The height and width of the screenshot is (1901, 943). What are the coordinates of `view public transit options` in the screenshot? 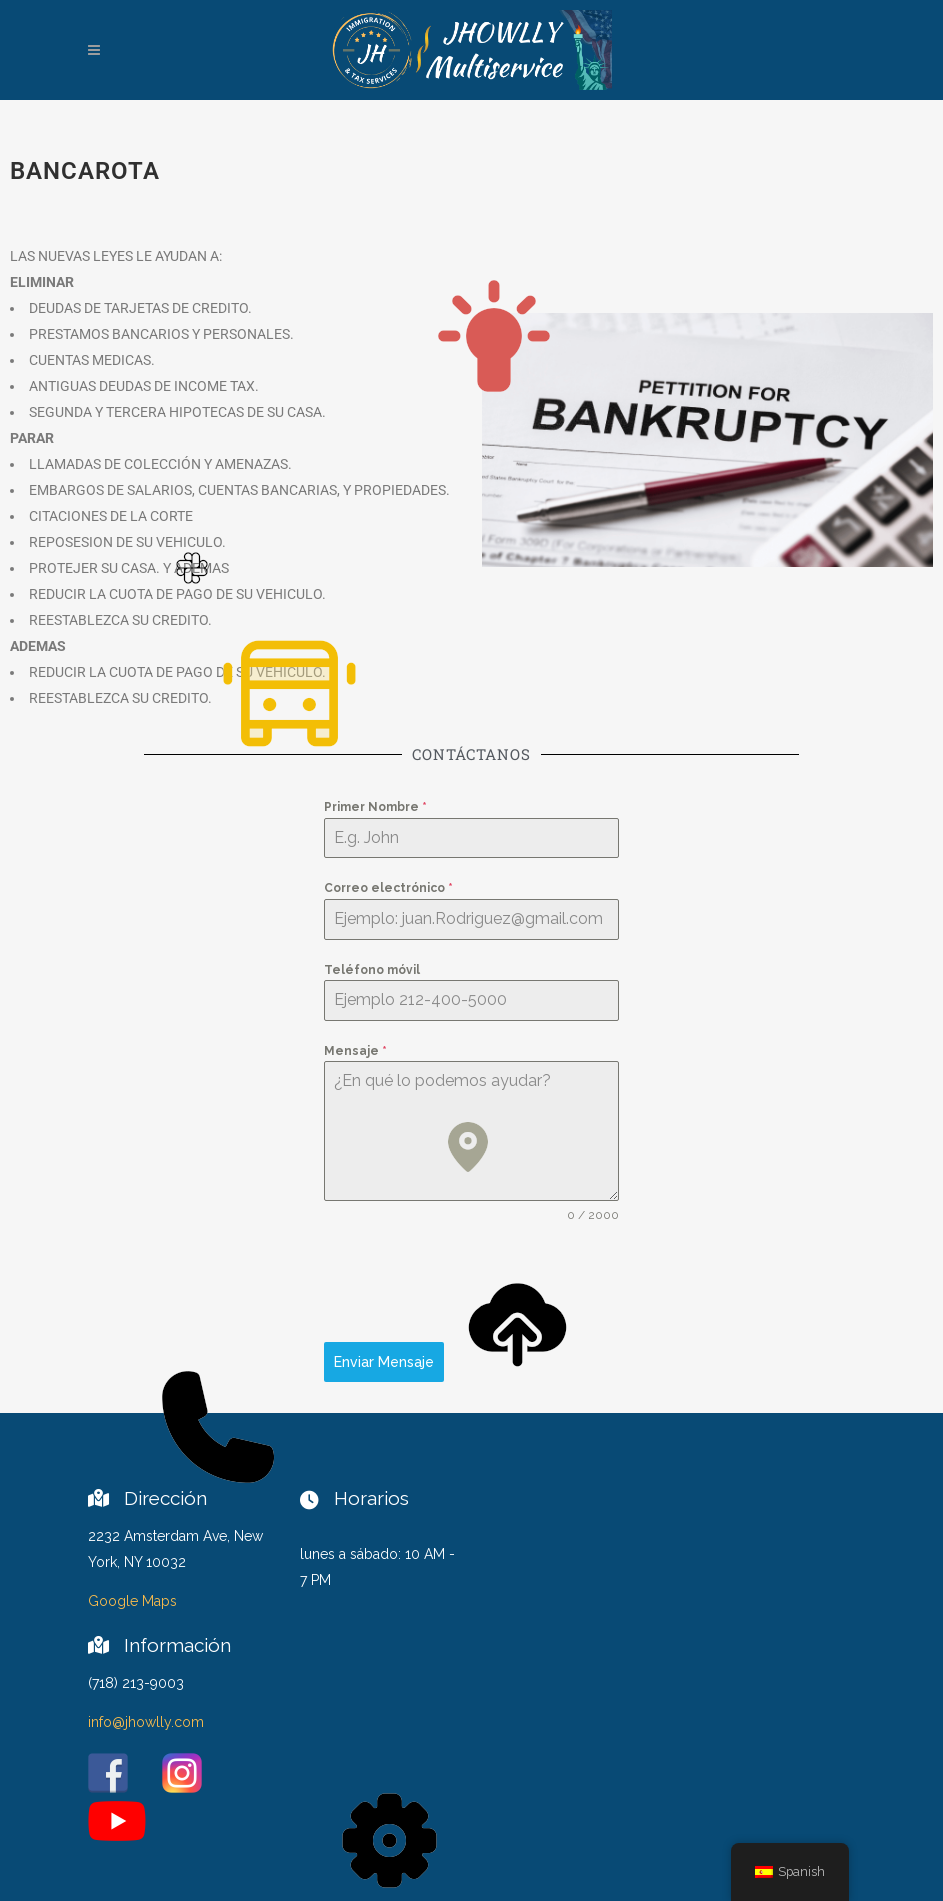 It's located at (289, 693).